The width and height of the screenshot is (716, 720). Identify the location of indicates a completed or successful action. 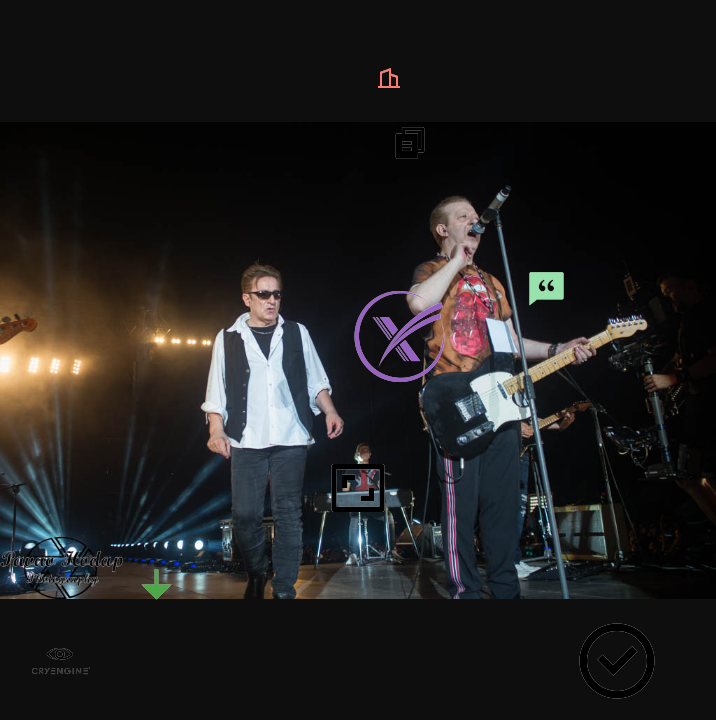
(617, 661).